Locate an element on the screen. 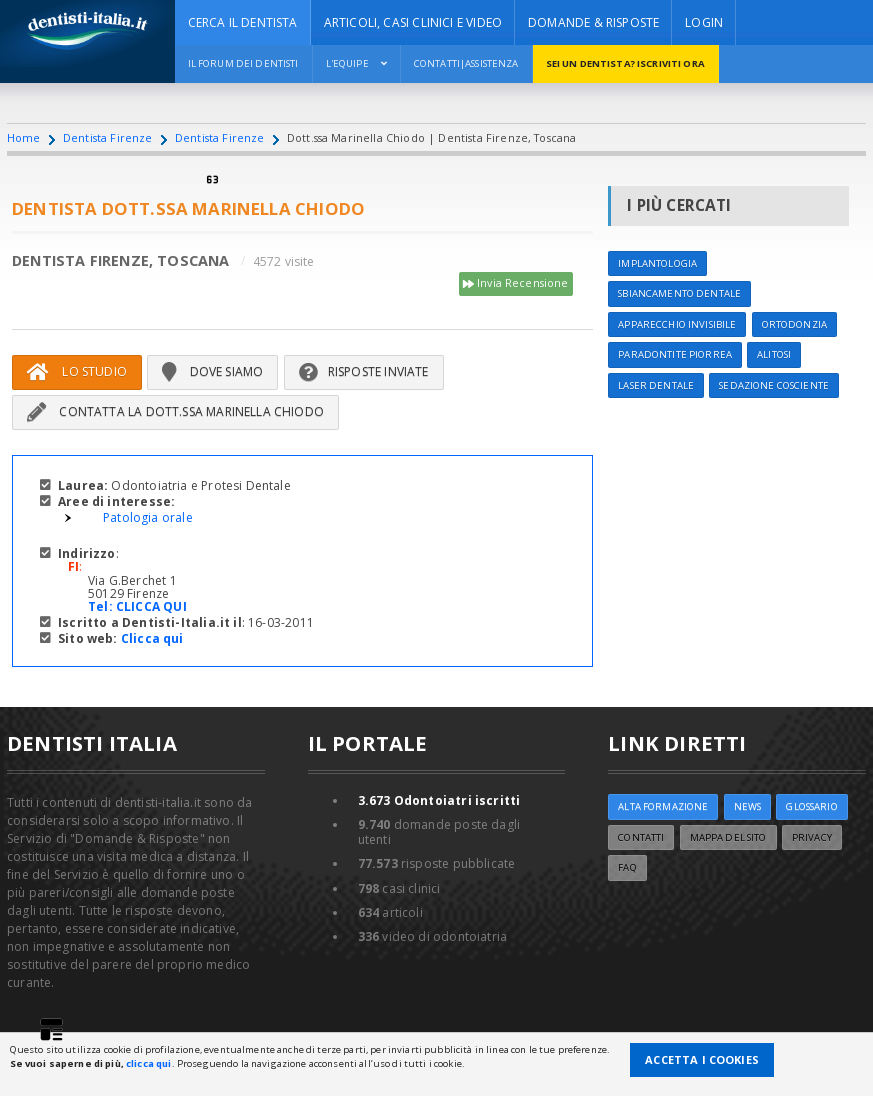 Image resolution: width=873 pixels, height=1096 pixels. displays the number 63 as a label or identifier is located at coordinates (212, 179).